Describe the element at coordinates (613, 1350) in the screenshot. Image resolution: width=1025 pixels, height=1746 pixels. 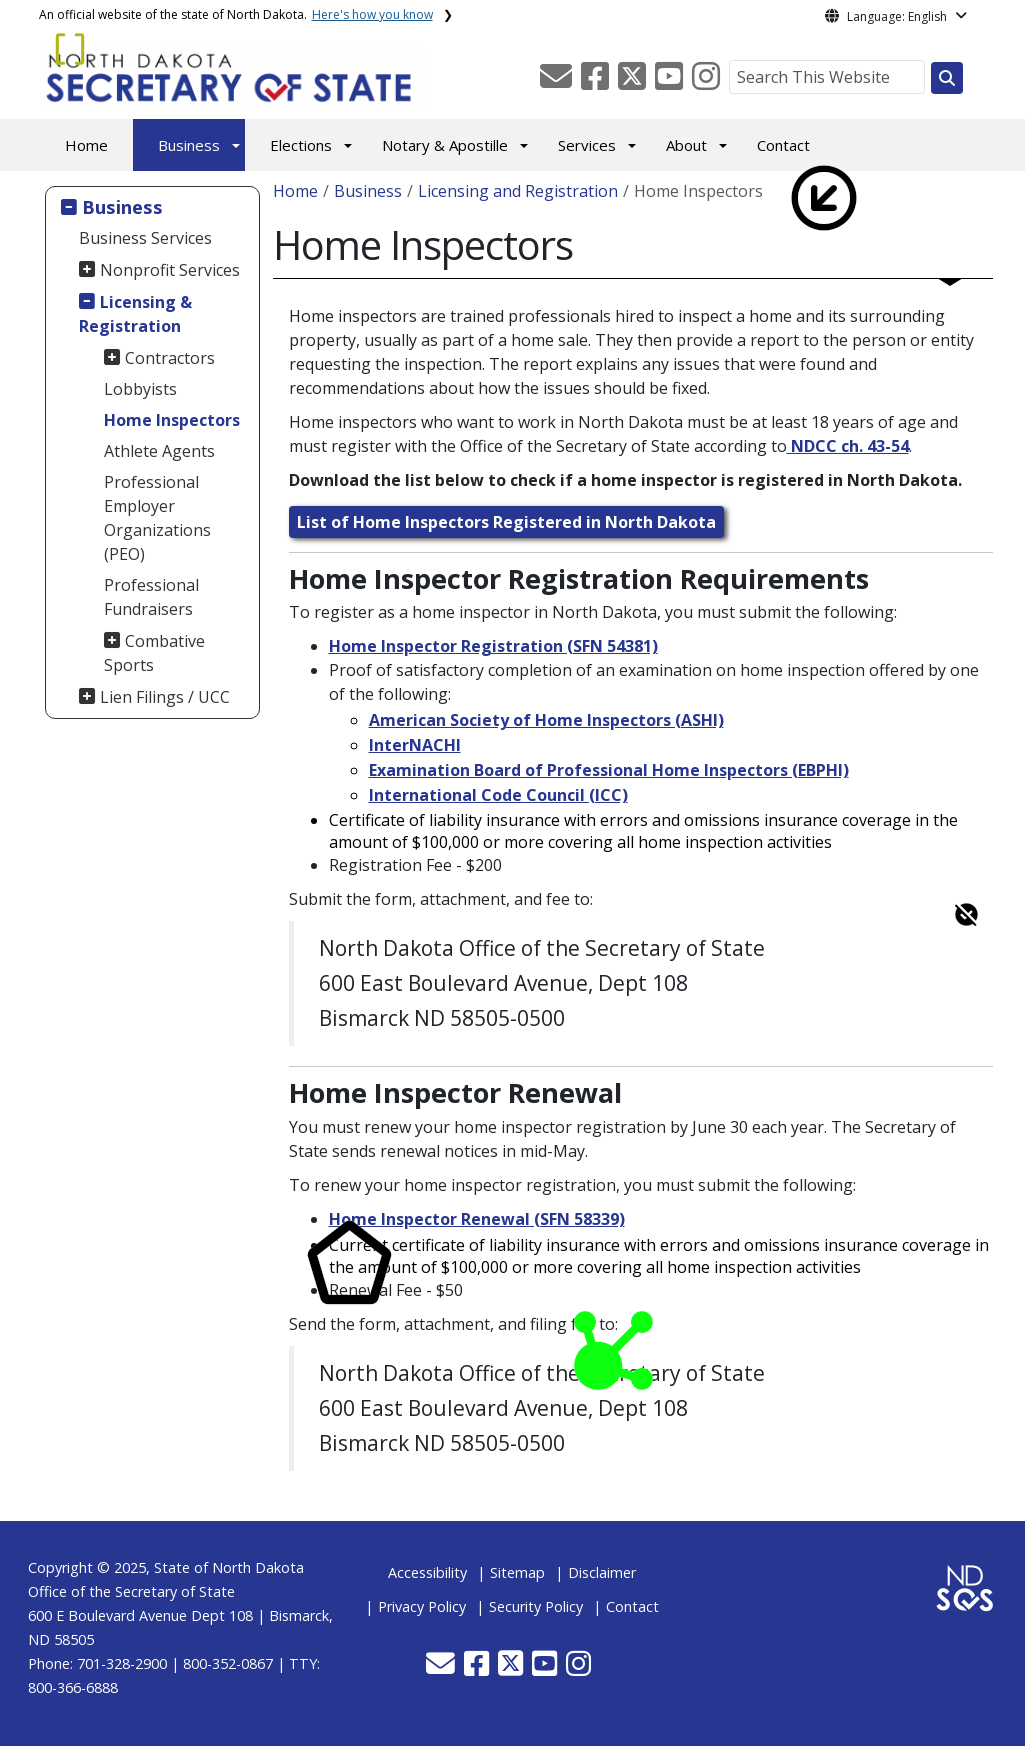
I see `access affiliate program or referral network` at that location.